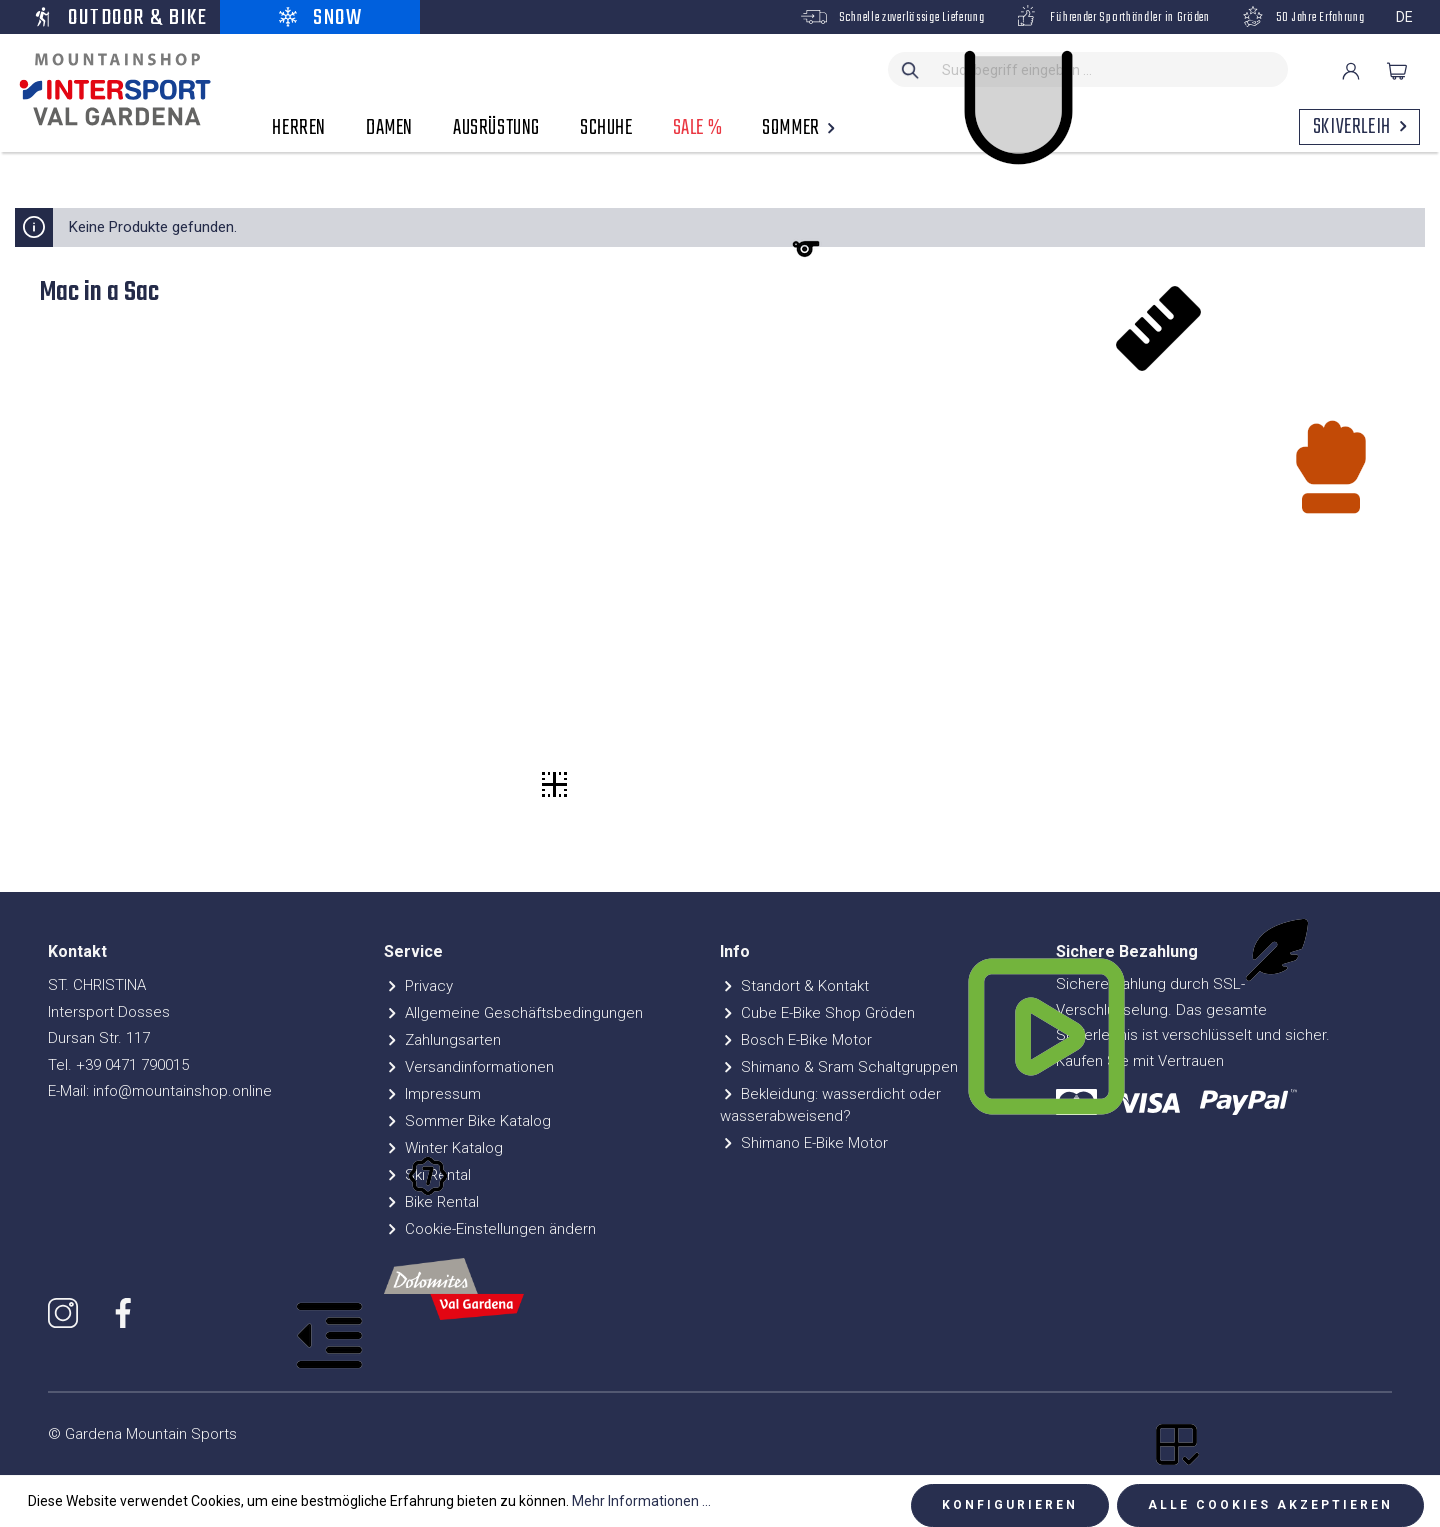 This screenshot has width=1440, height=1527. I want to click on indicates all items in a grid view are selected, so click(1176, 1444).